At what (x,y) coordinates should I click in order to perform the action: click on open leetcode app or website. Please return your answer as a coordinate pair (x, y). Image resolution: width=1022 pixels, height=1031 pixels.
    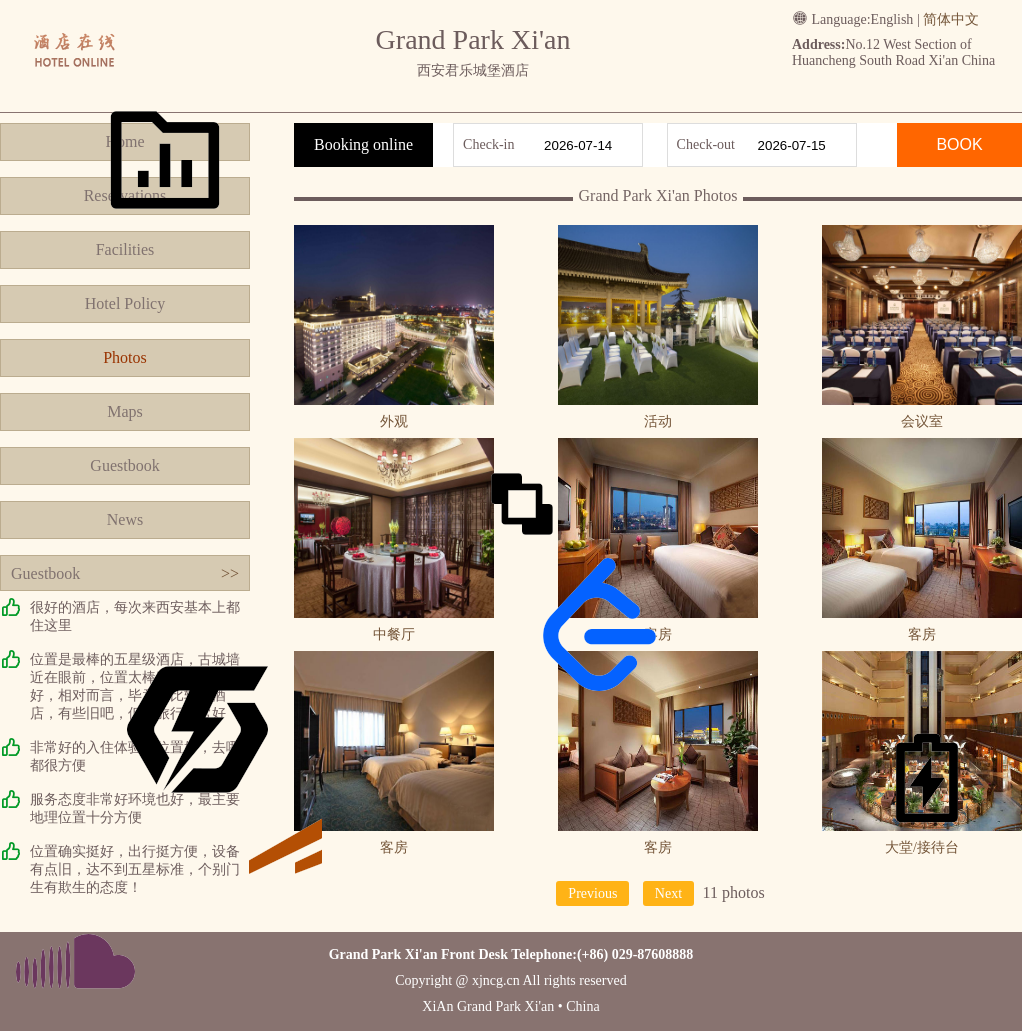
    Looking at the image, I should click on (599, 624).